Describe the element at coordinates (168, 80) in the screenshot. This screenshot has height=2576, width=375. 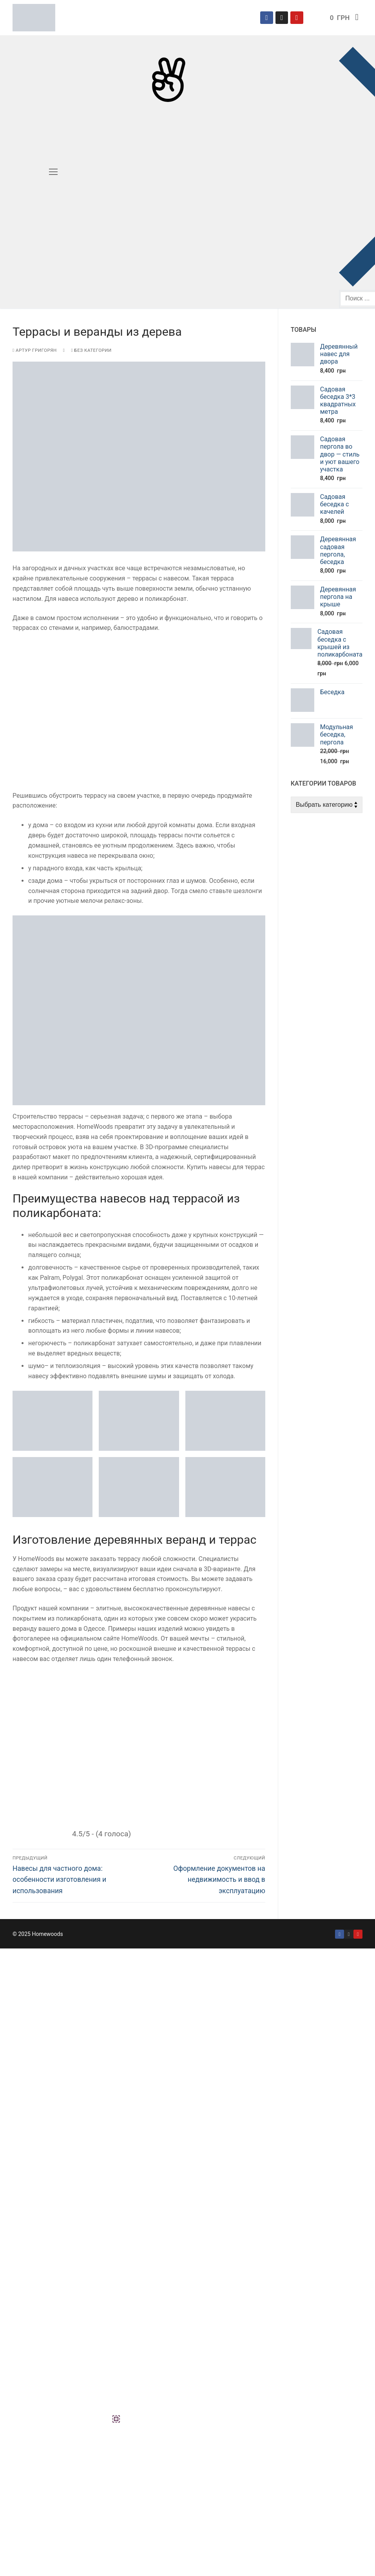
I see `send a peace sign or friendly gesture` at that location.